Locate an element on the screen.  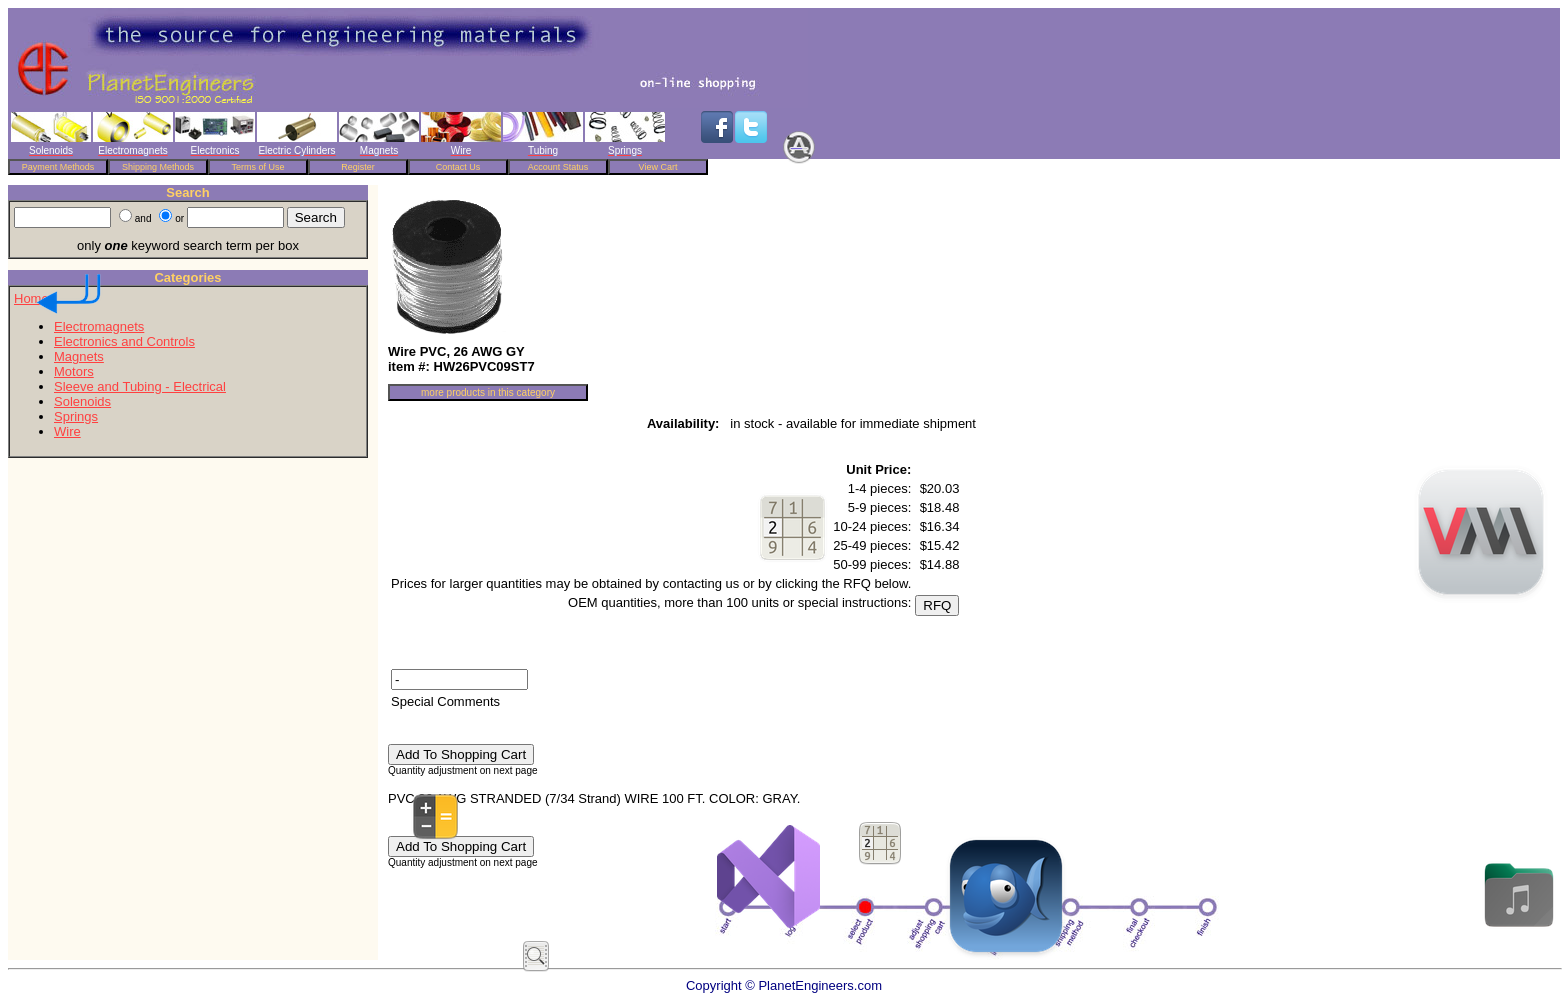
open bluefish text editor is located at coordinates (1006, 896).